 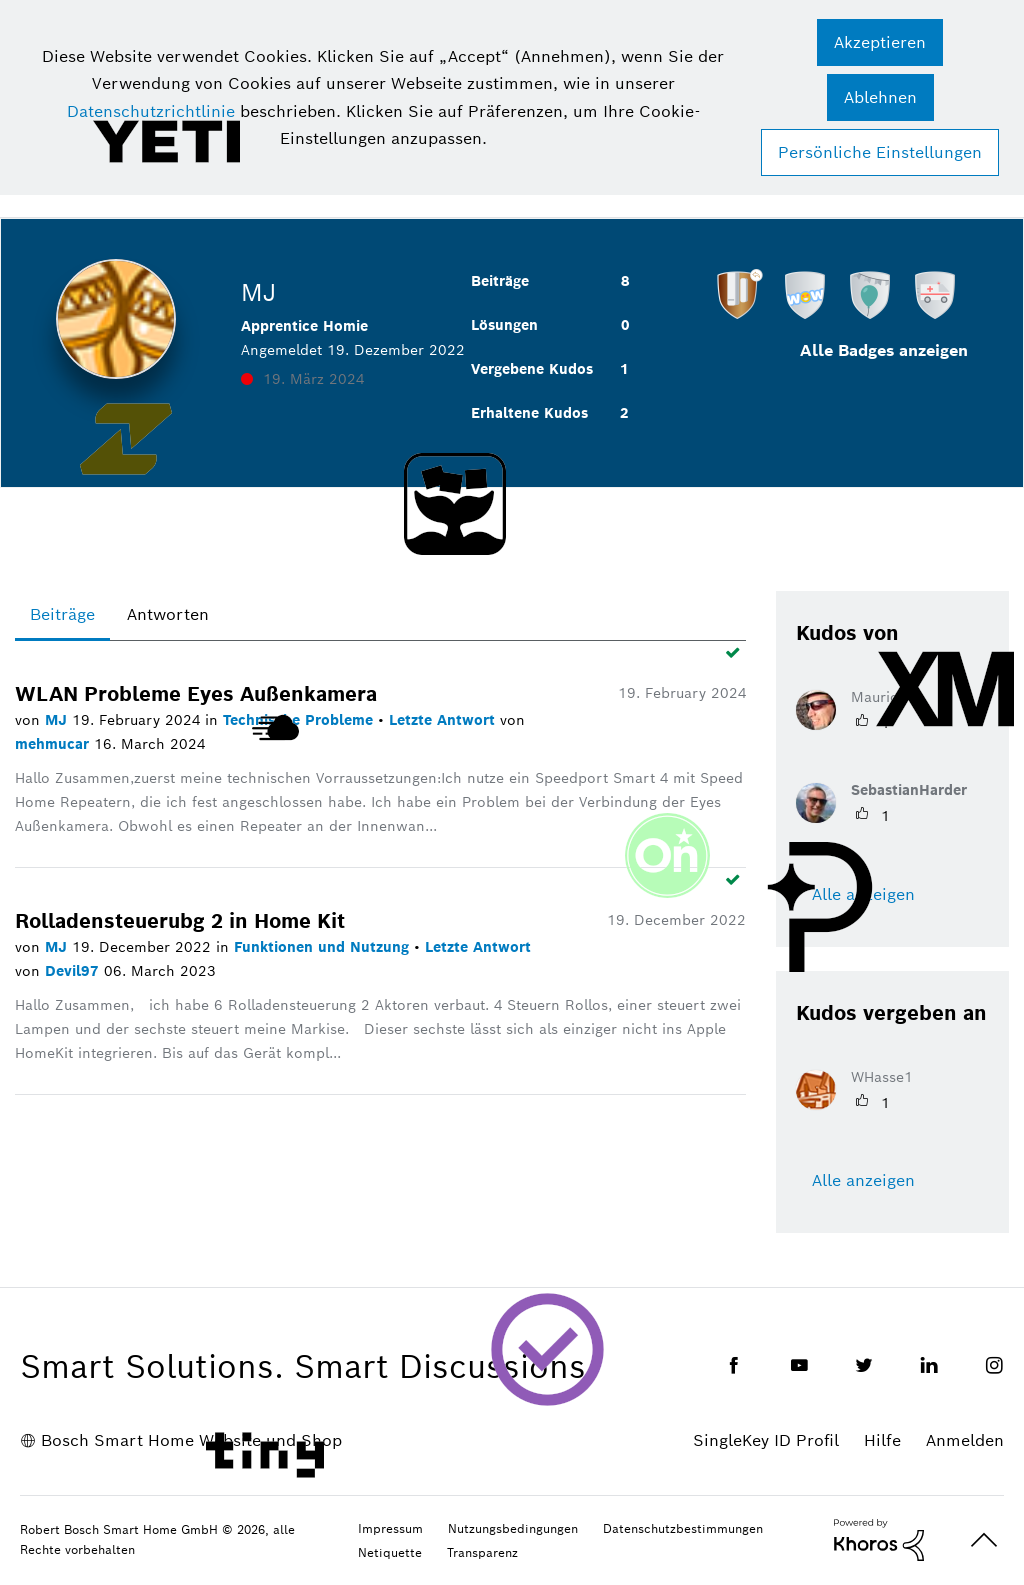 What do you see at coordinates (667, 855) in the screenshot?
I see `access OnStar connected vehicle services` at bounding box center [667, 855].